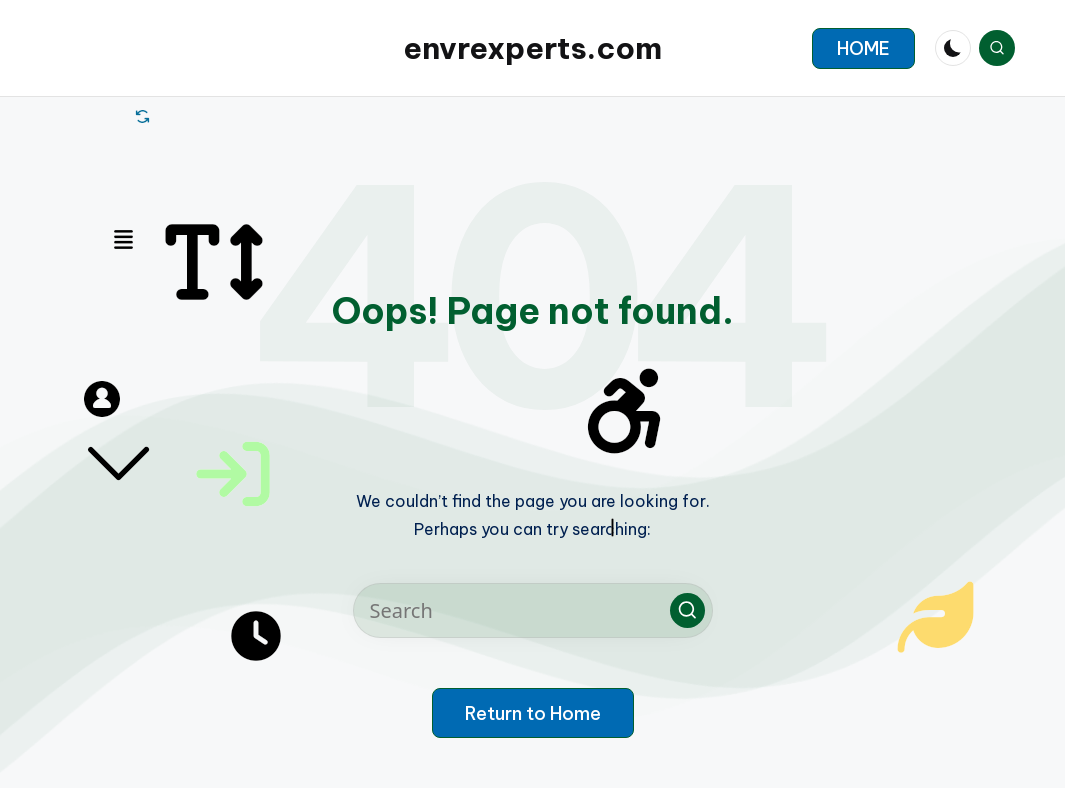 This screenshot has width=1065, height=788. Describe the element at coordinates (612, 527) in the screenshot. I see `vertical divider or separator between UI elements` at that location.